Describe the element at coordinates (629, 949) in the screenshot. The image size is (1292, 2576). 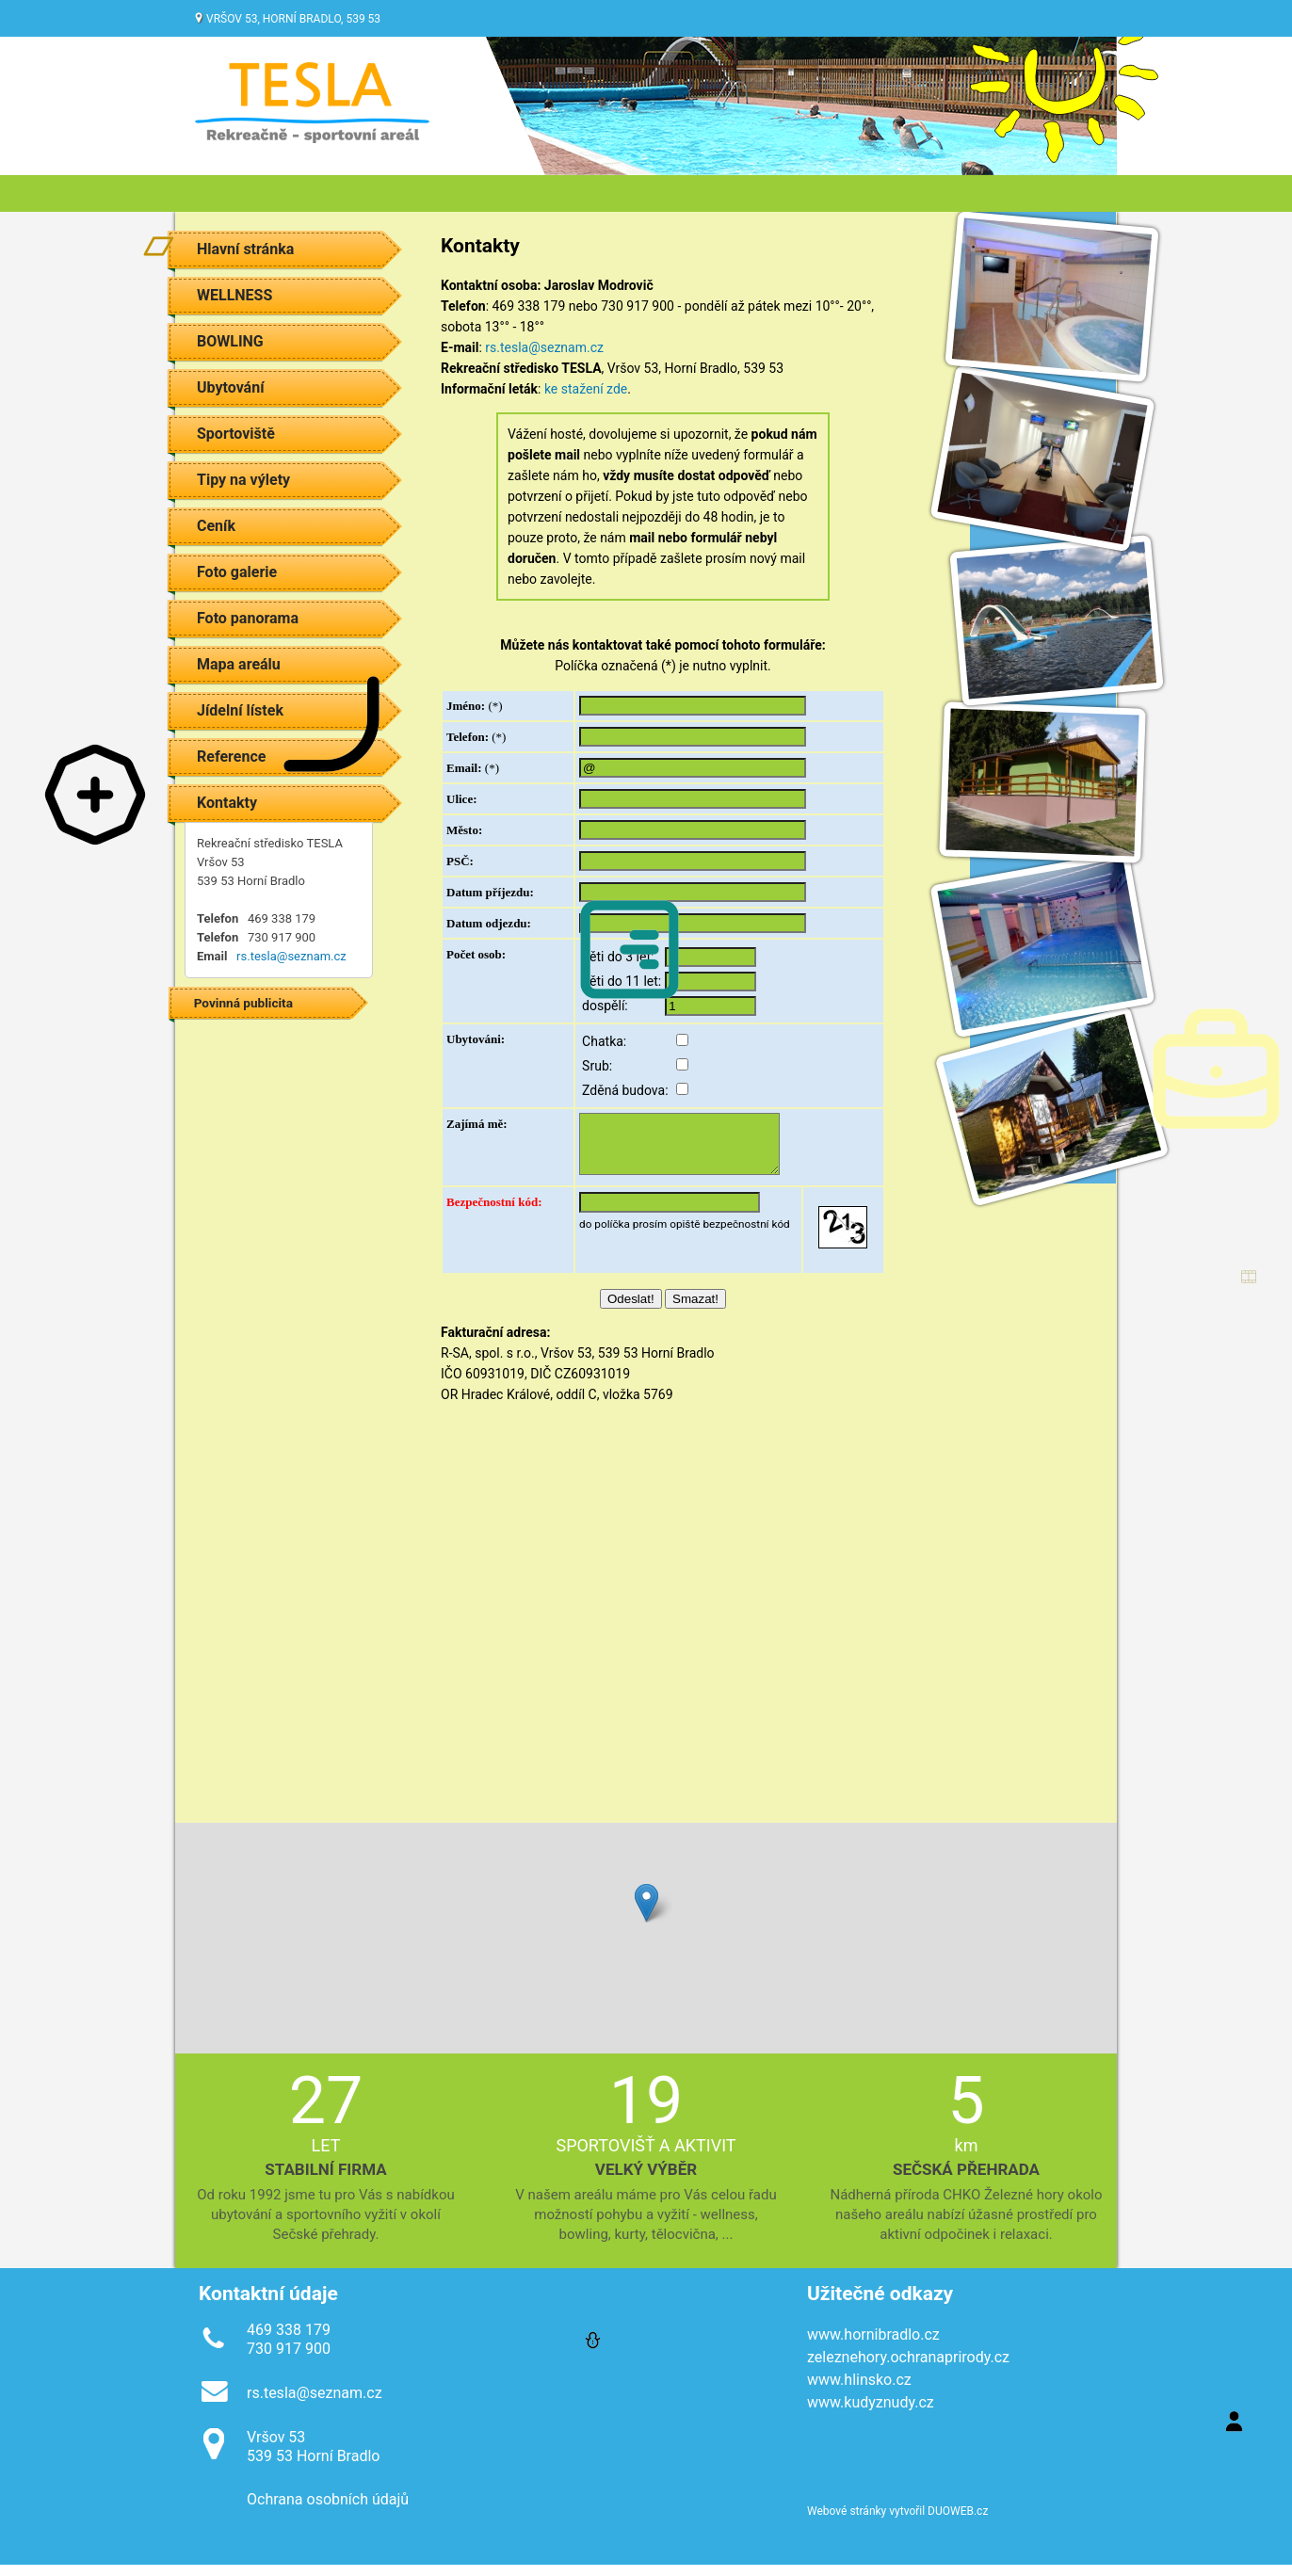
I see `align content to the right middle of a container` at that location.